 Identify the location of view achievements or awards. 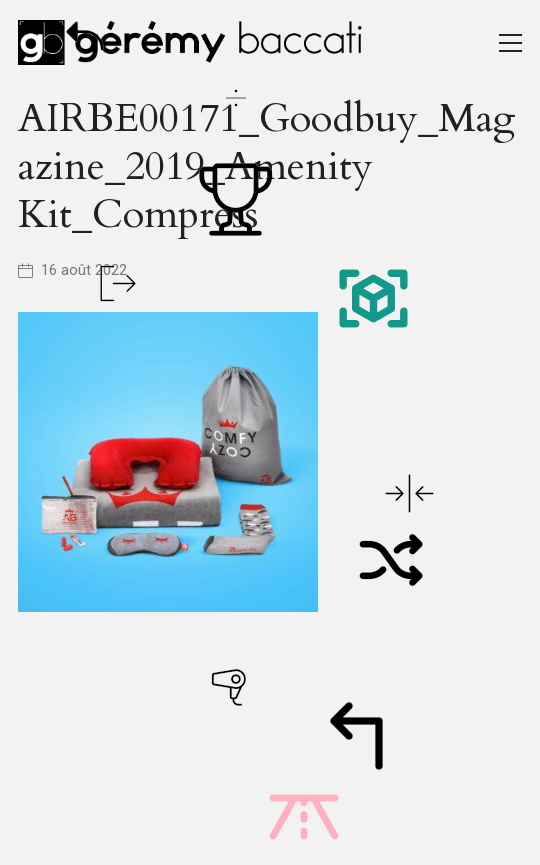
(235, 199).